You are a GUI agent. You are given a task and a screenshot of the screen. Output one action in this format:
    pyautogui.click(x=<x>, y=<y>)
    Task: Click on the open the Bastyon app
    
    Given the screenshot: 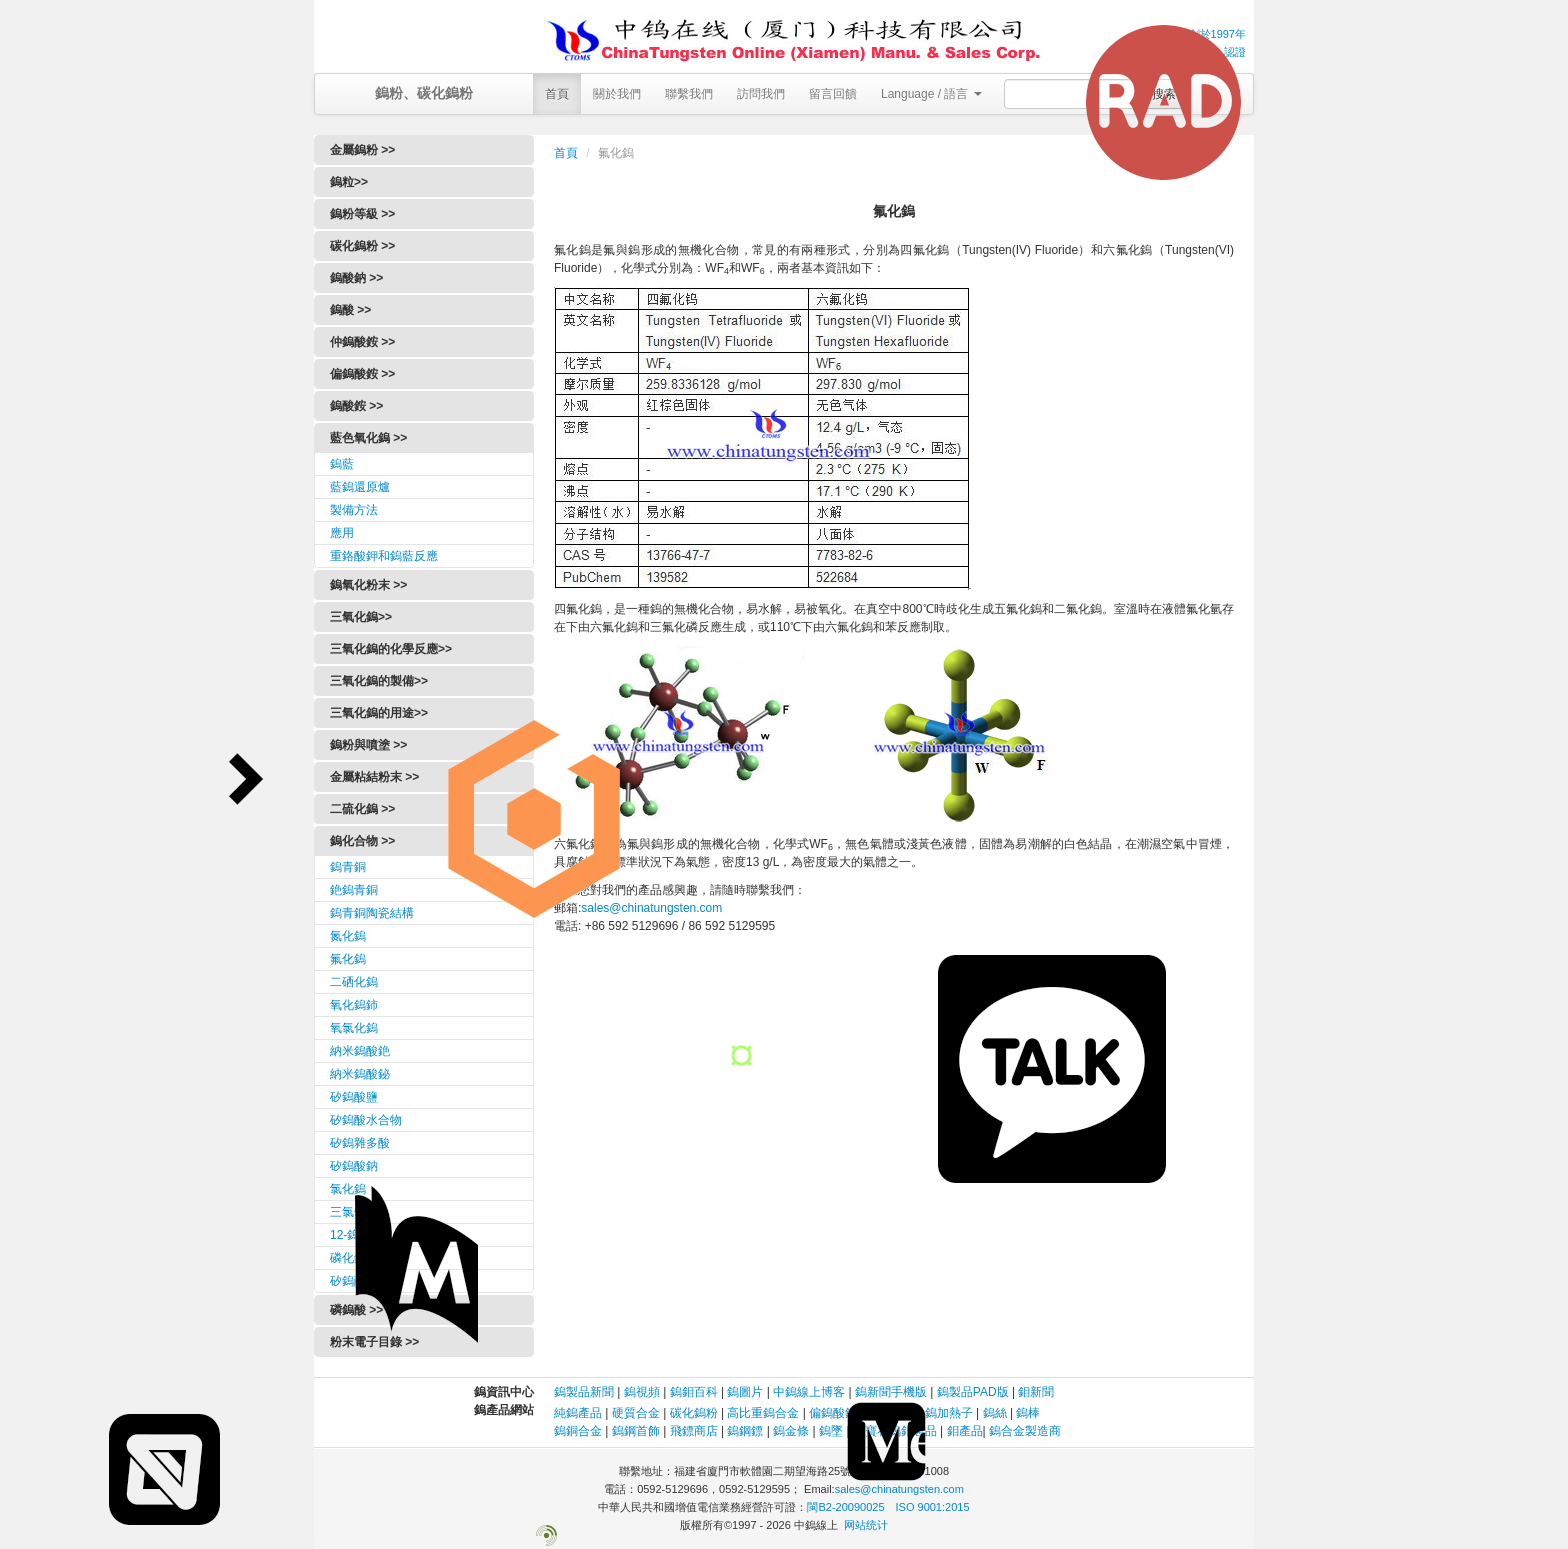 What is the action you would take?
    pyautogui.click(x=741, y=1055)
    